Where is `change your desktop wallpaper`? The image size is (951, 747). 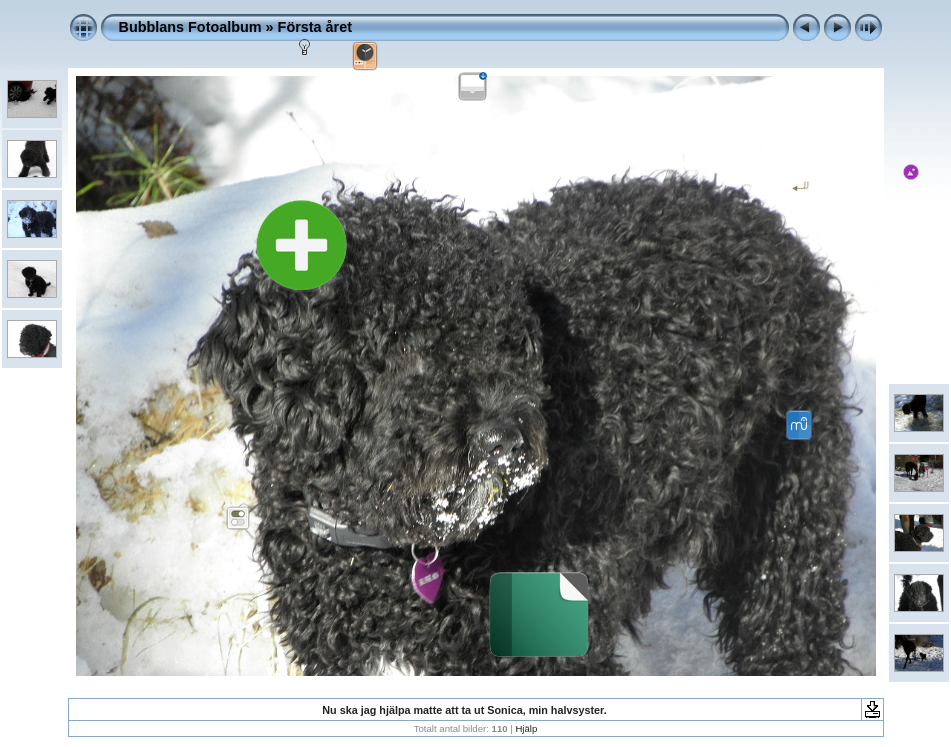
change your desktop wallpaper is located at coordinates (539, 611).